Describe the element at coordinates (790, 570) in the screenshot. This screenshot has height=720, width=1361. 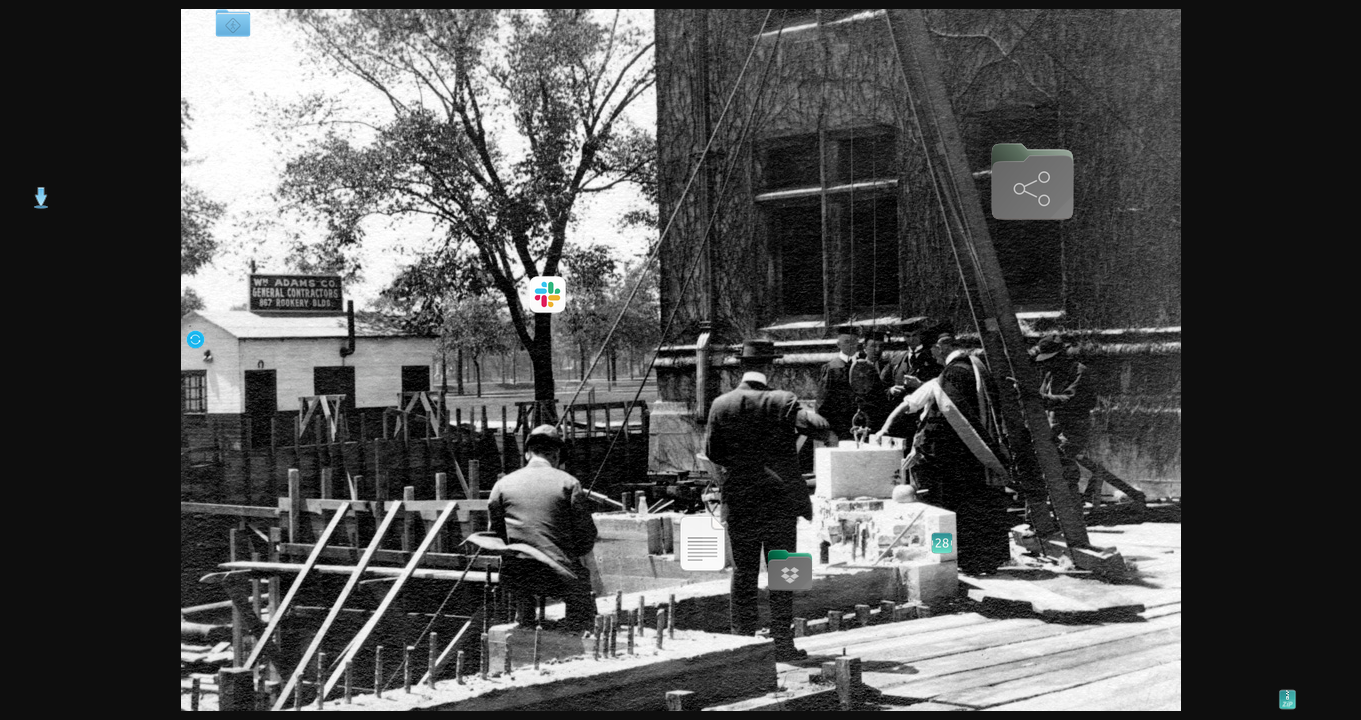
I see `open dropbox synced folder` at that location.